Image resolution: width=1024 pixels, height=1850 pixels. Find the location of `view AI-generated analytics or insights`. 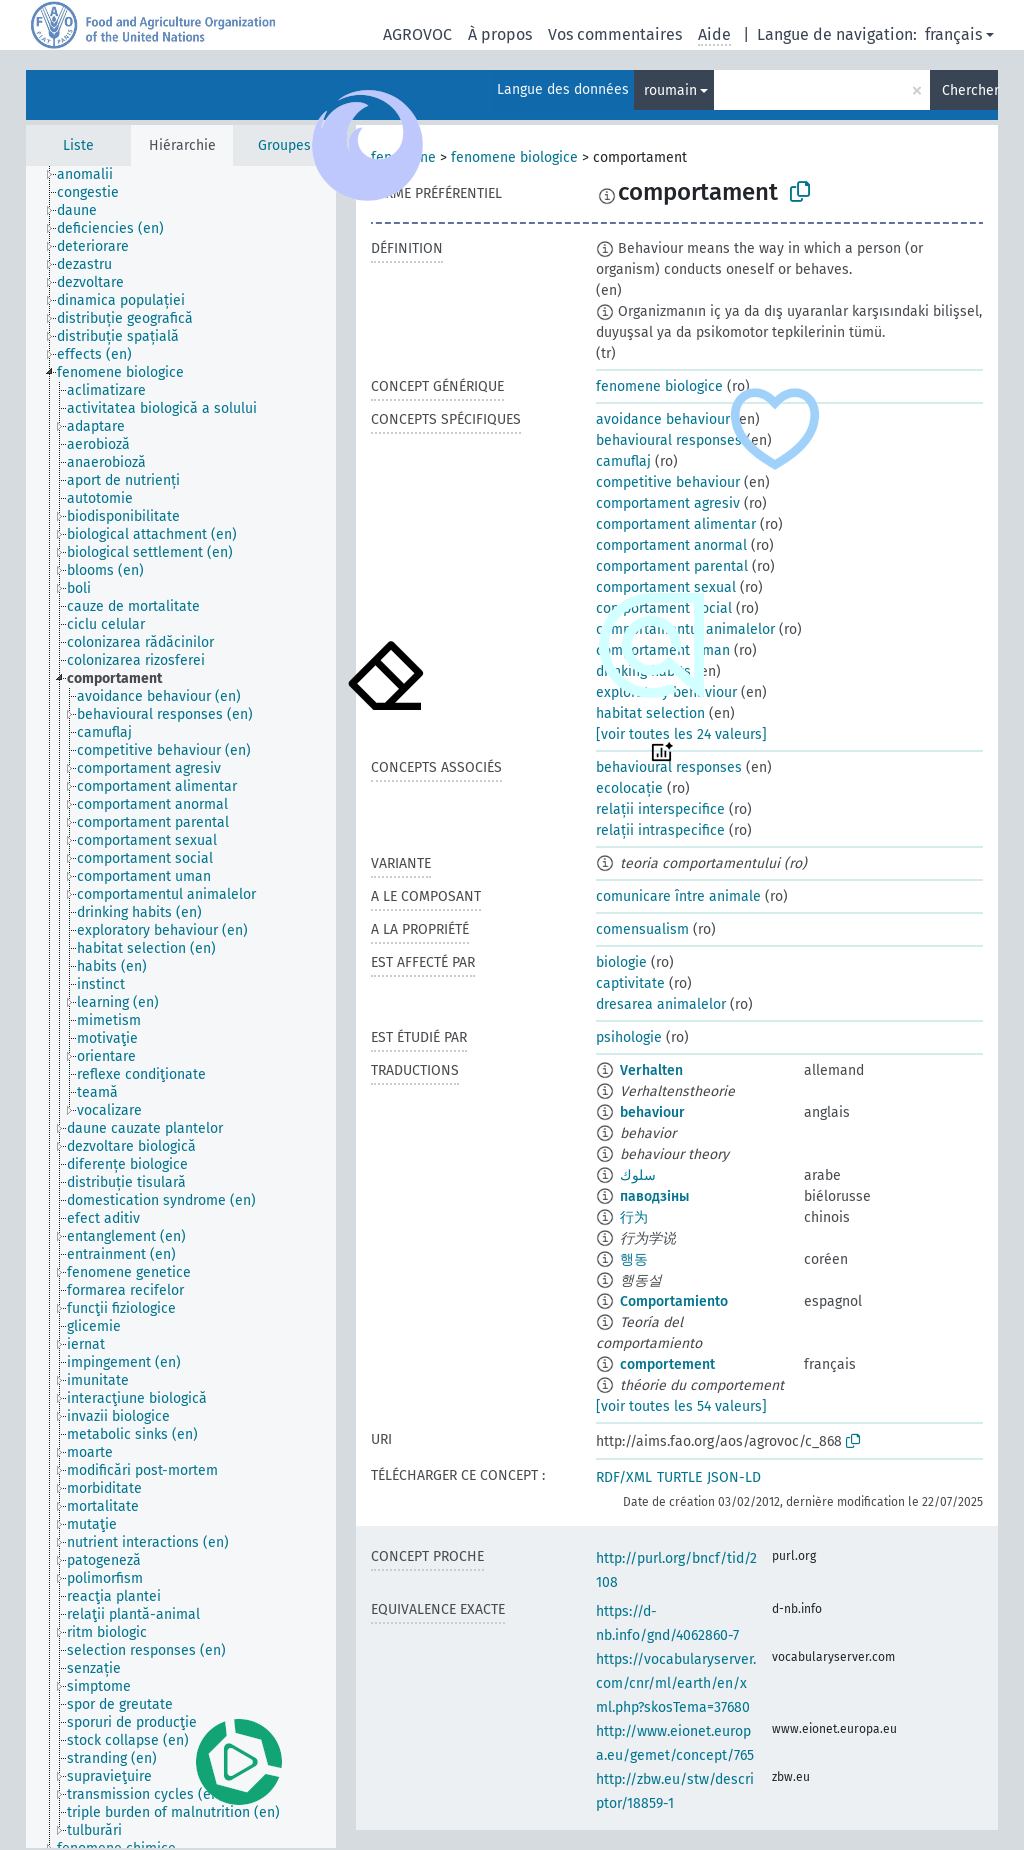

view AI-generated analytics or insights is located at coordinates (661, 752).